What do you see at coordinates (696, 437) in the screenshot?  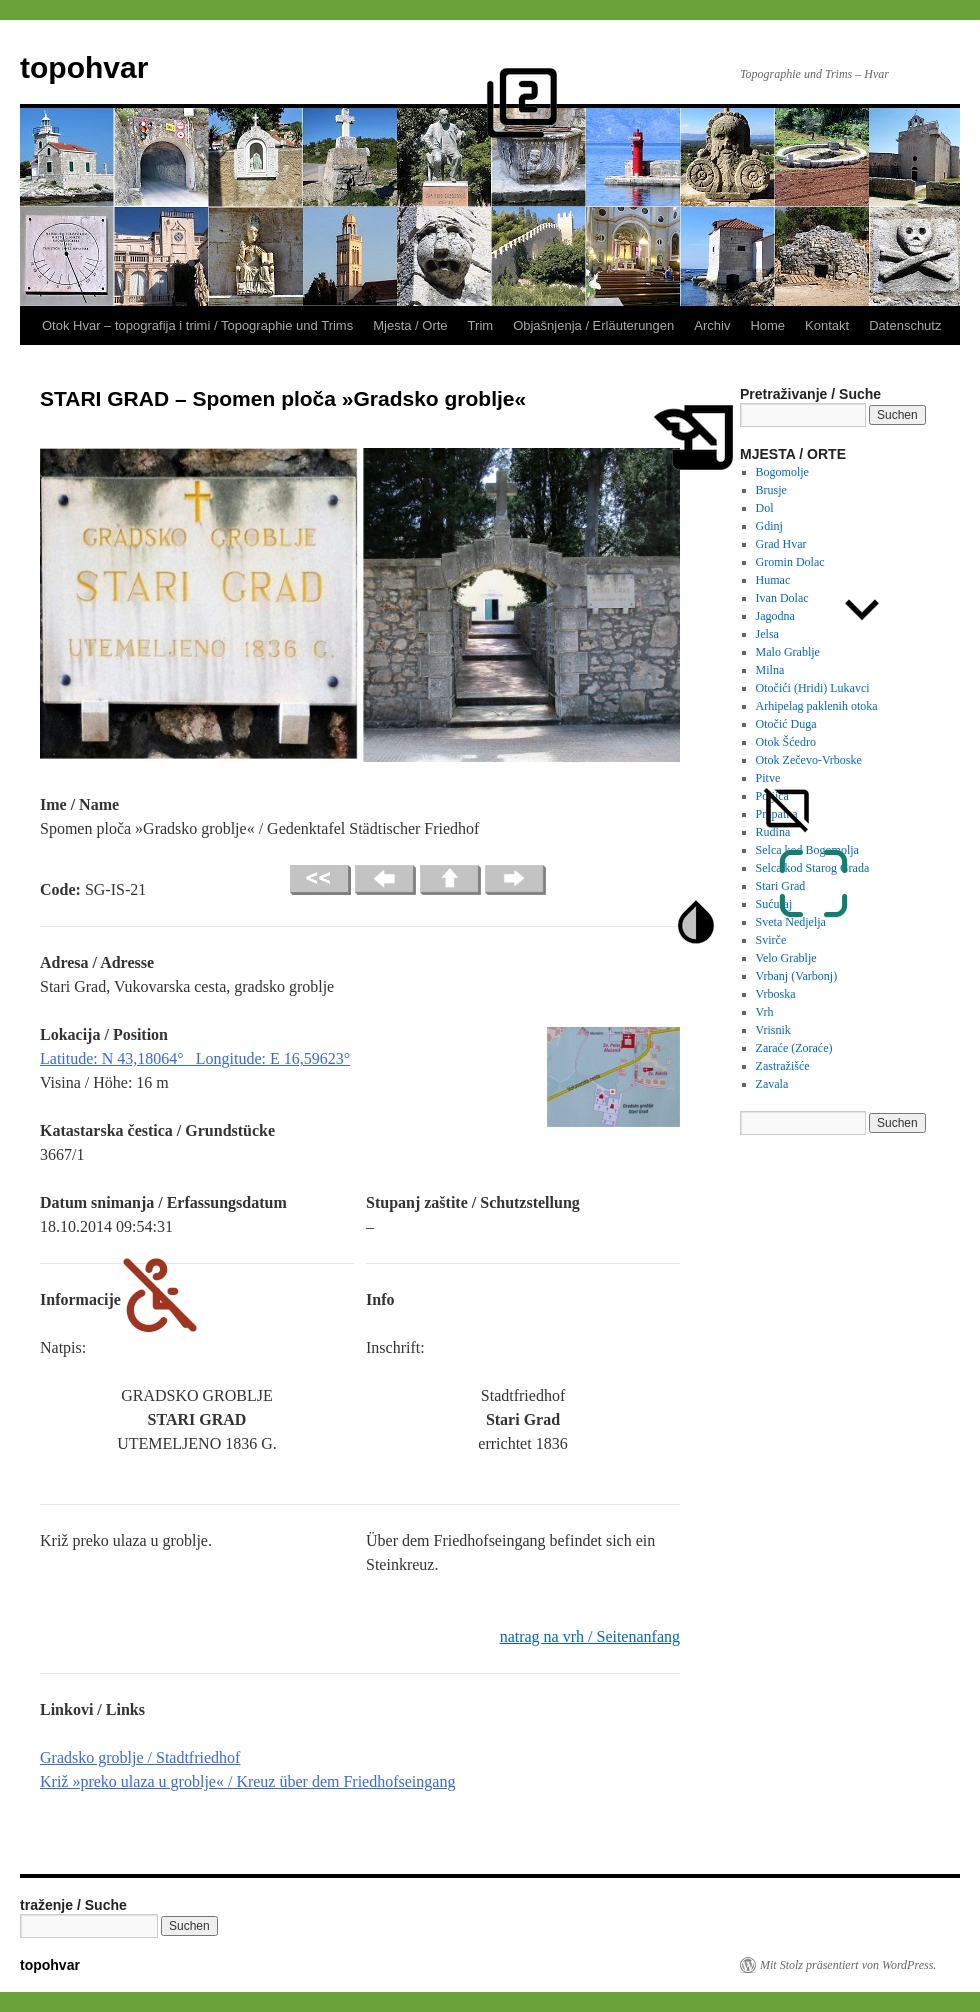 I see `access document history or revision log` at bounding box center [696, 437].